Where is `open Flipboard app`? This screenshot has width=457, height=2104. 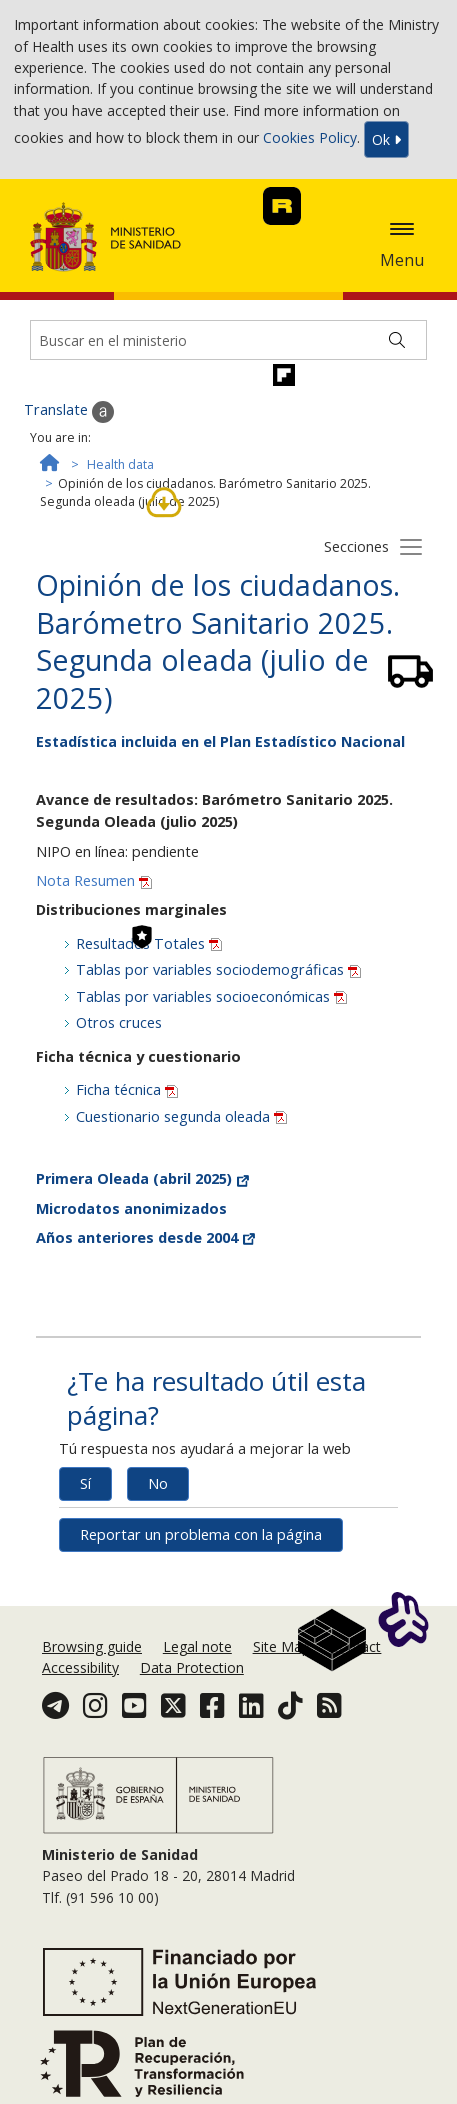
open Flipboard app is located at coordinates (284, 375).